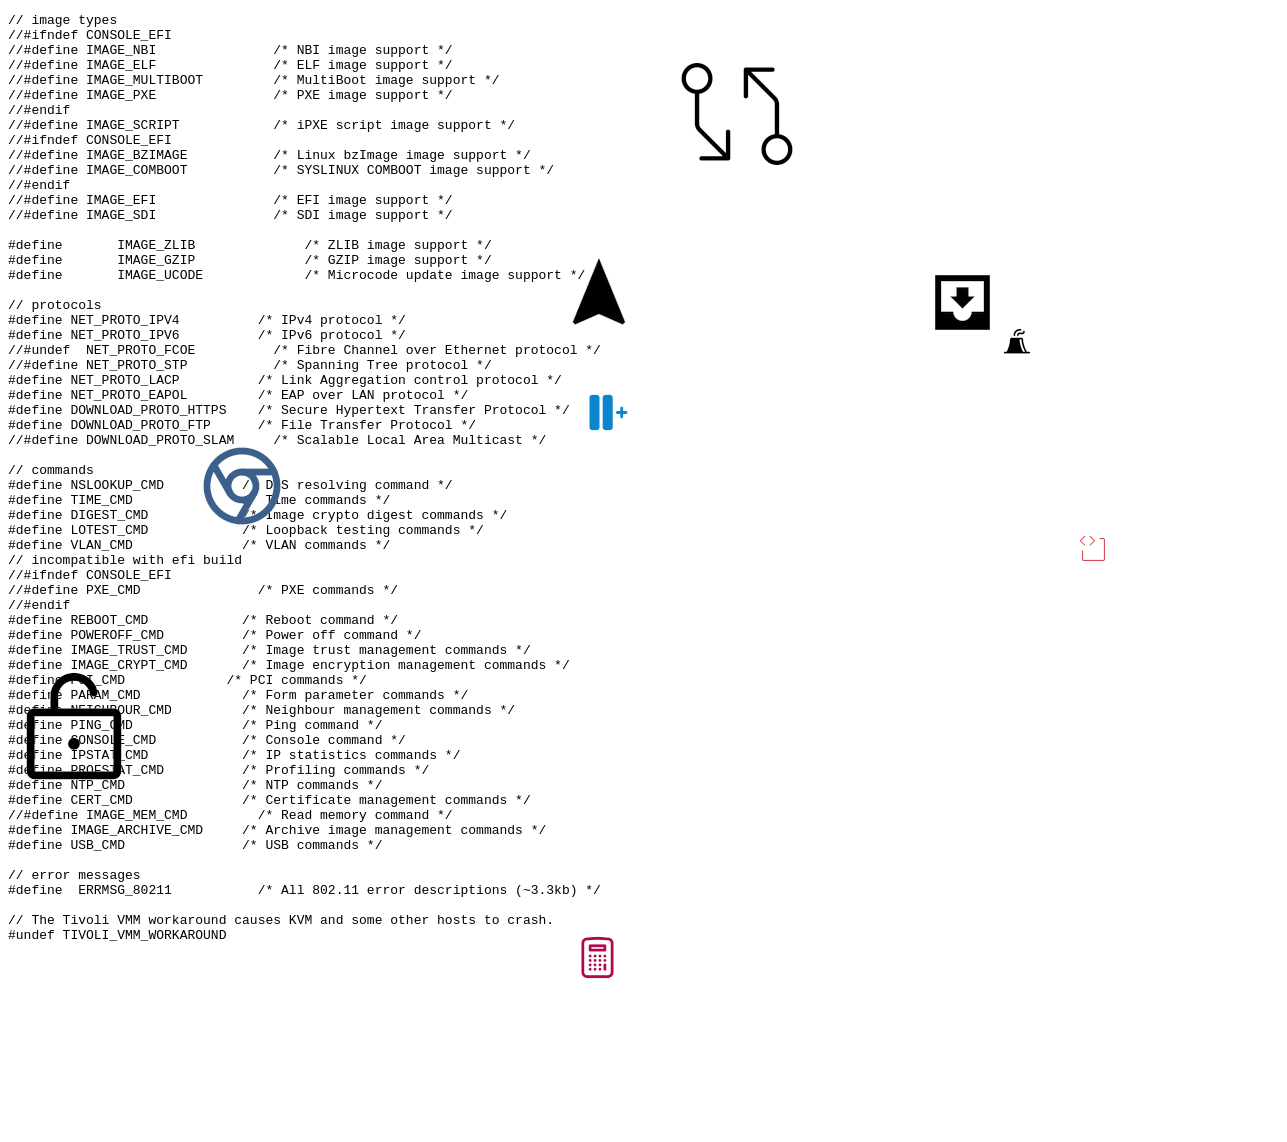  Describe the element at coordinates (962, 302) in the screenshot. I see `move message to inbox` at that location.